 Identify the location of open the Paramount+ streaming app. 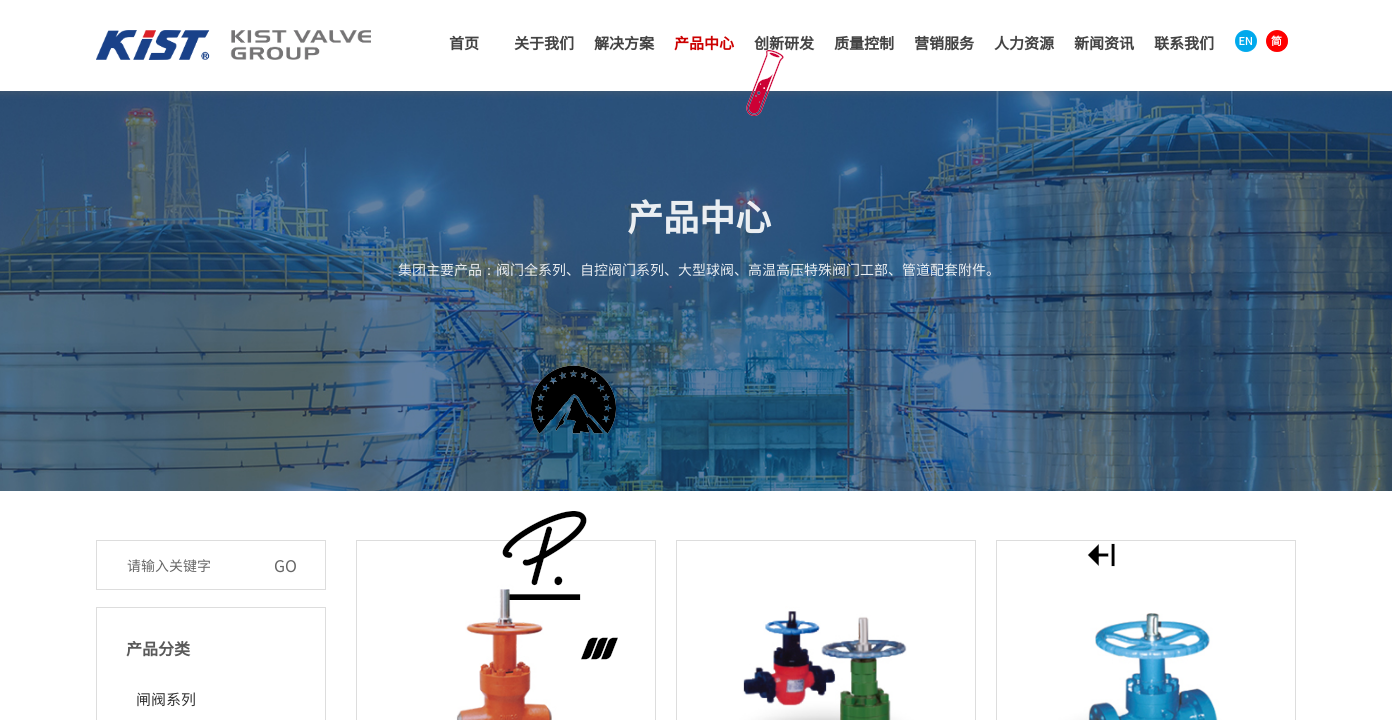
(573, 399).